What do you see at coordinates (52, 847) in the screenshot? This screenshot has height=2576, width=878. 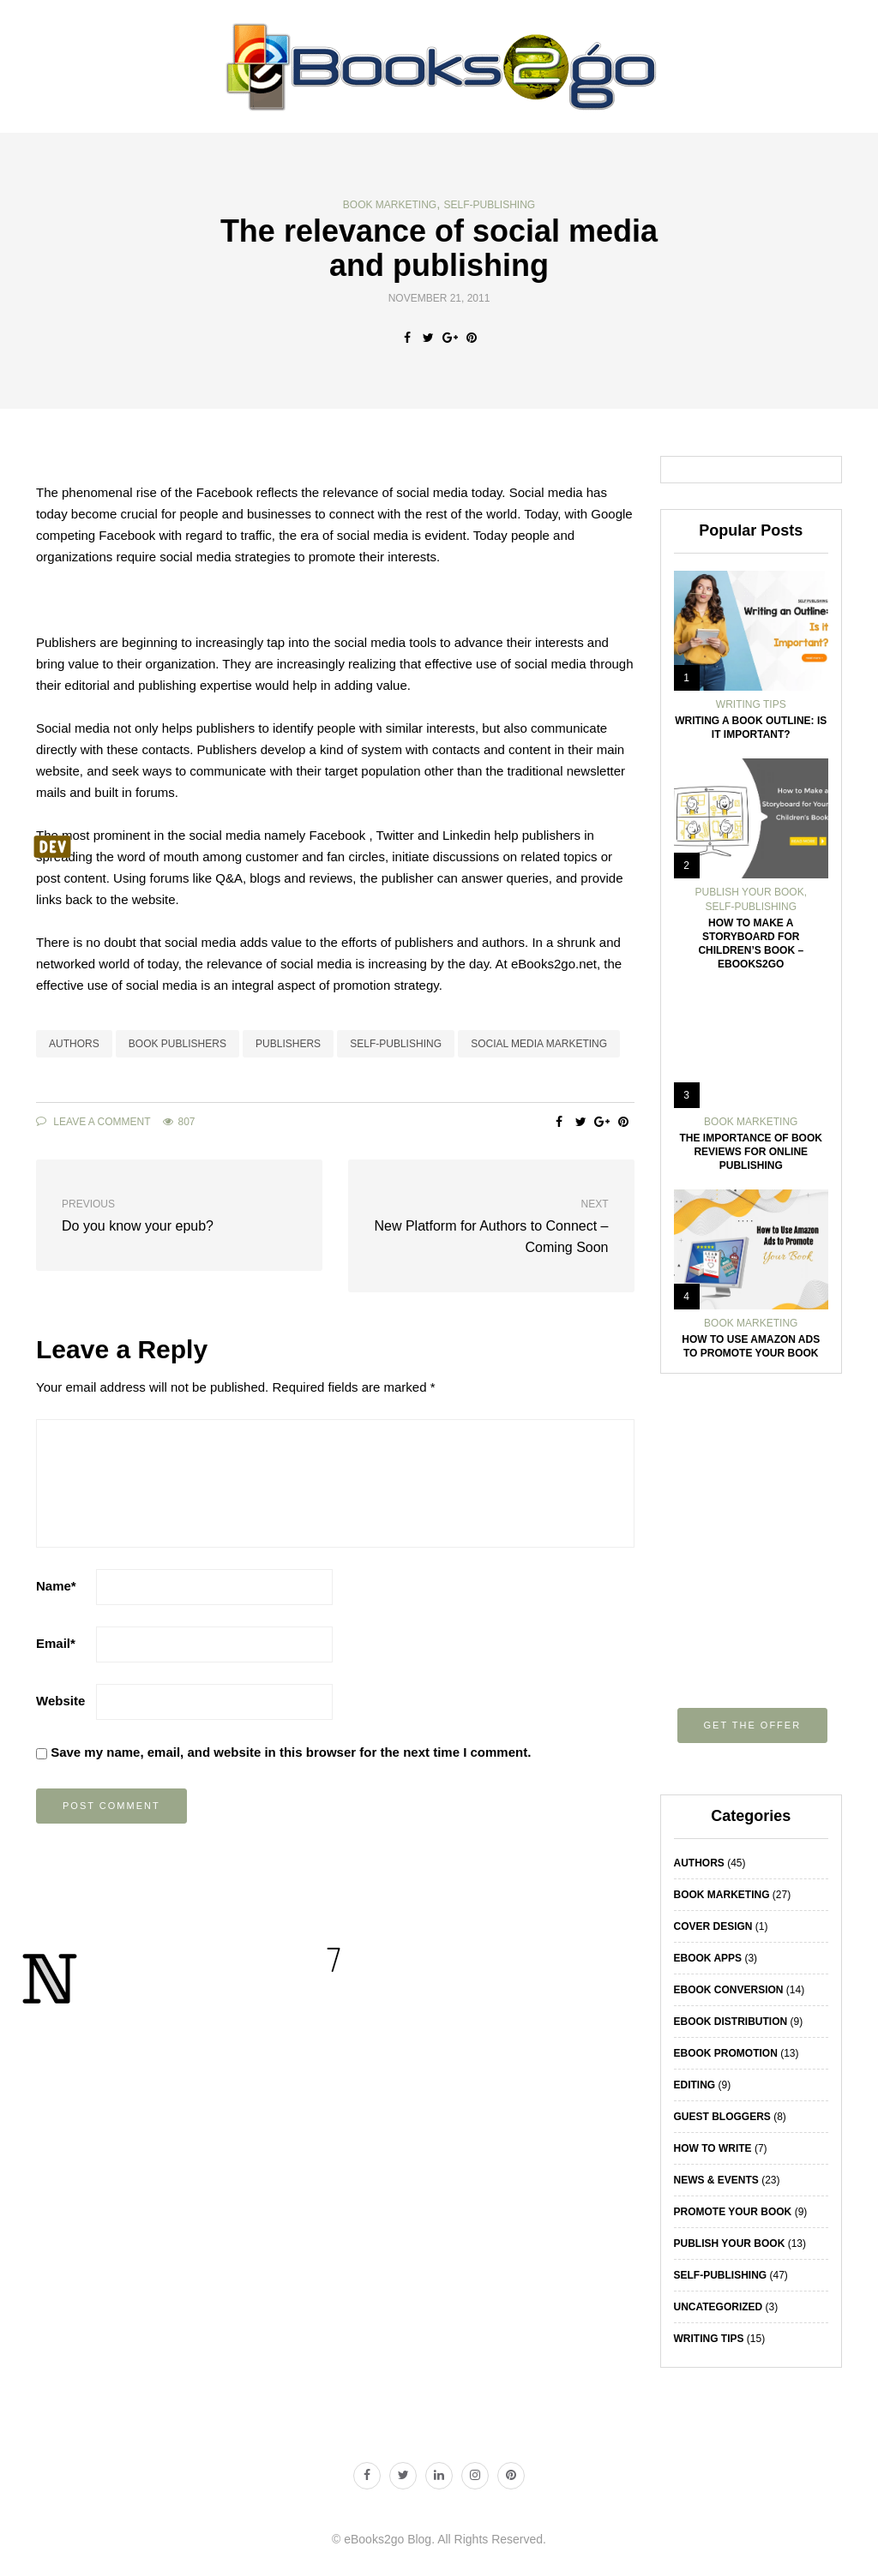 I see `link to dev.to developer community profile` at bounding box center [52, 847].